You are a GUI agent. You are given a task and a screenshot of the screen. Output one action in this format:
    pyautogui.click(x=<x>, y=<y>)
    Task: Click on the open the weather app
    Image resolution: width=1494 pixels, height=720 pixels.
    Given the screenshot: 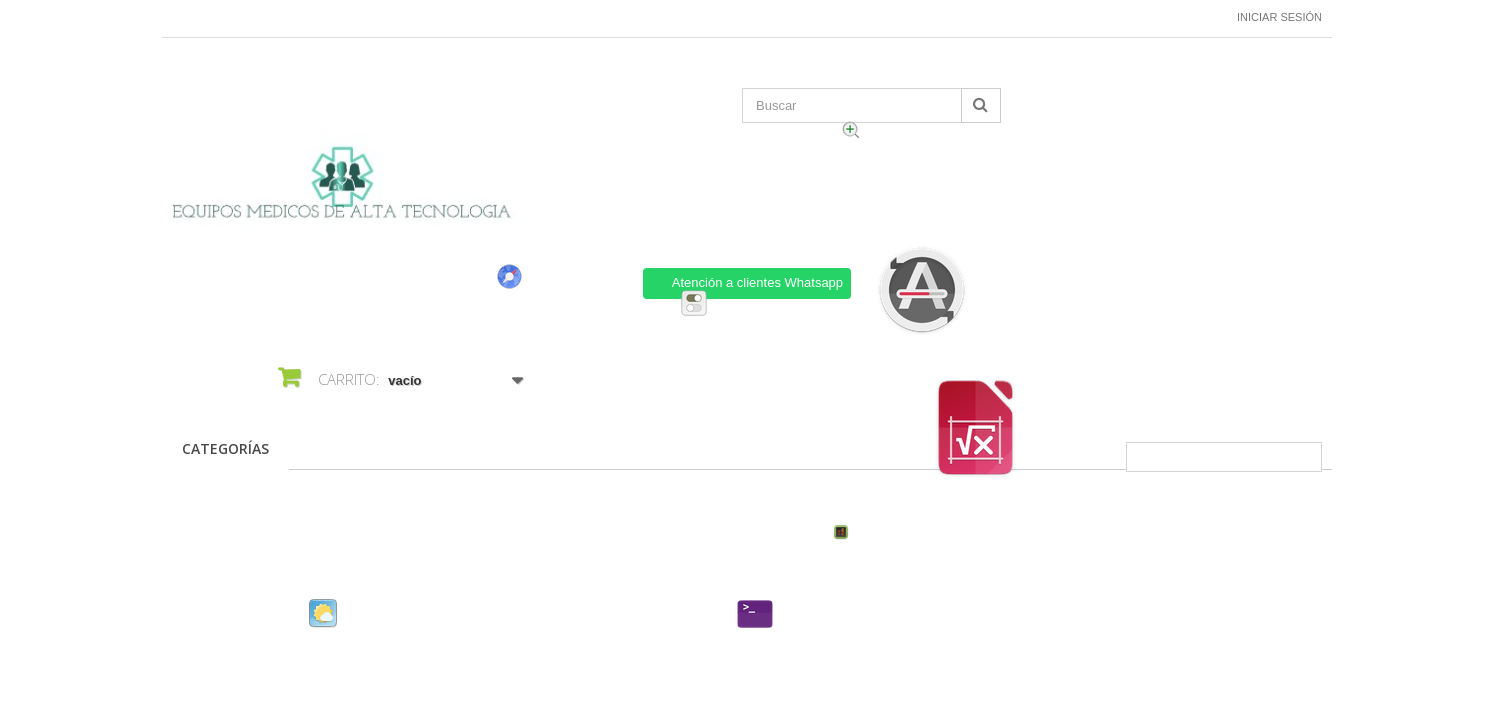 What is the action you would take?
    pyautogui.click(x=323, y=613)
    